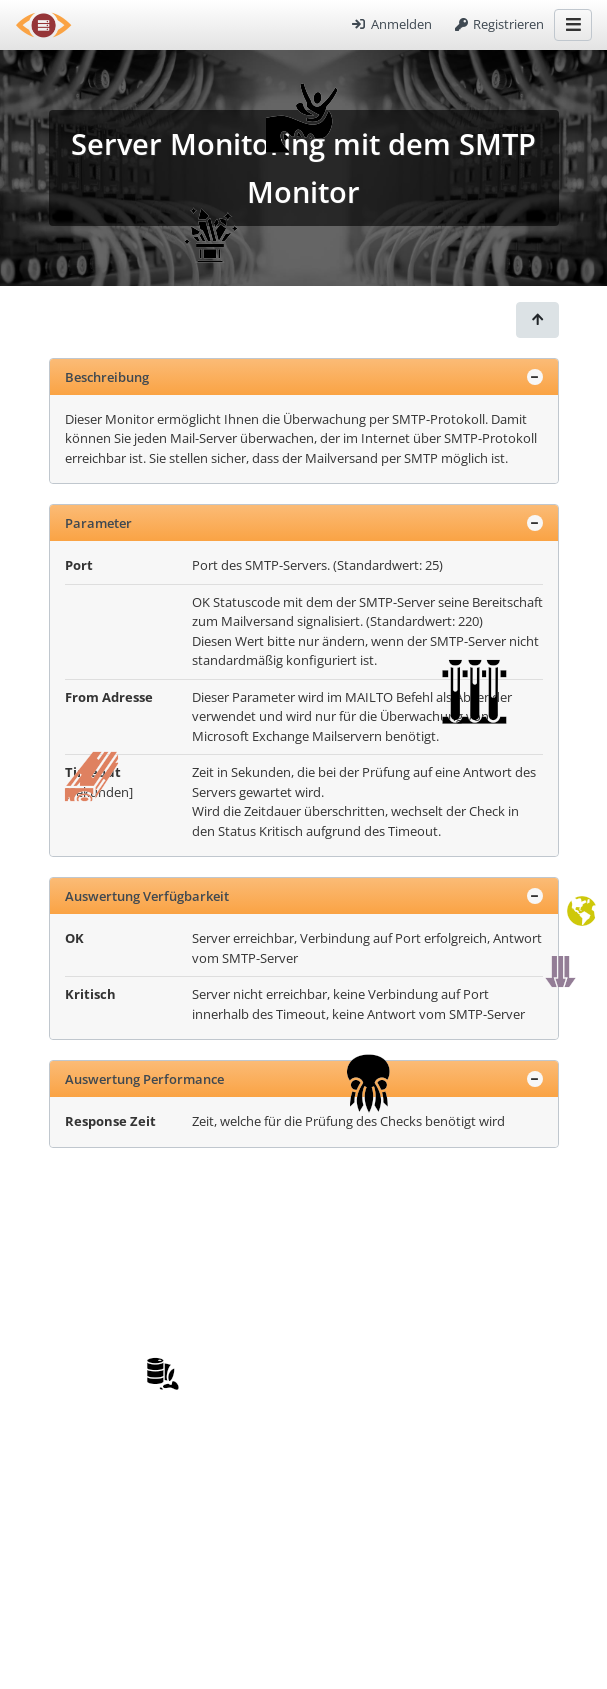  What do you see at coordinates (368, 1084) in the screenshot?
I see `select squid or cephalopod character` at bounding box center [368, 1084].